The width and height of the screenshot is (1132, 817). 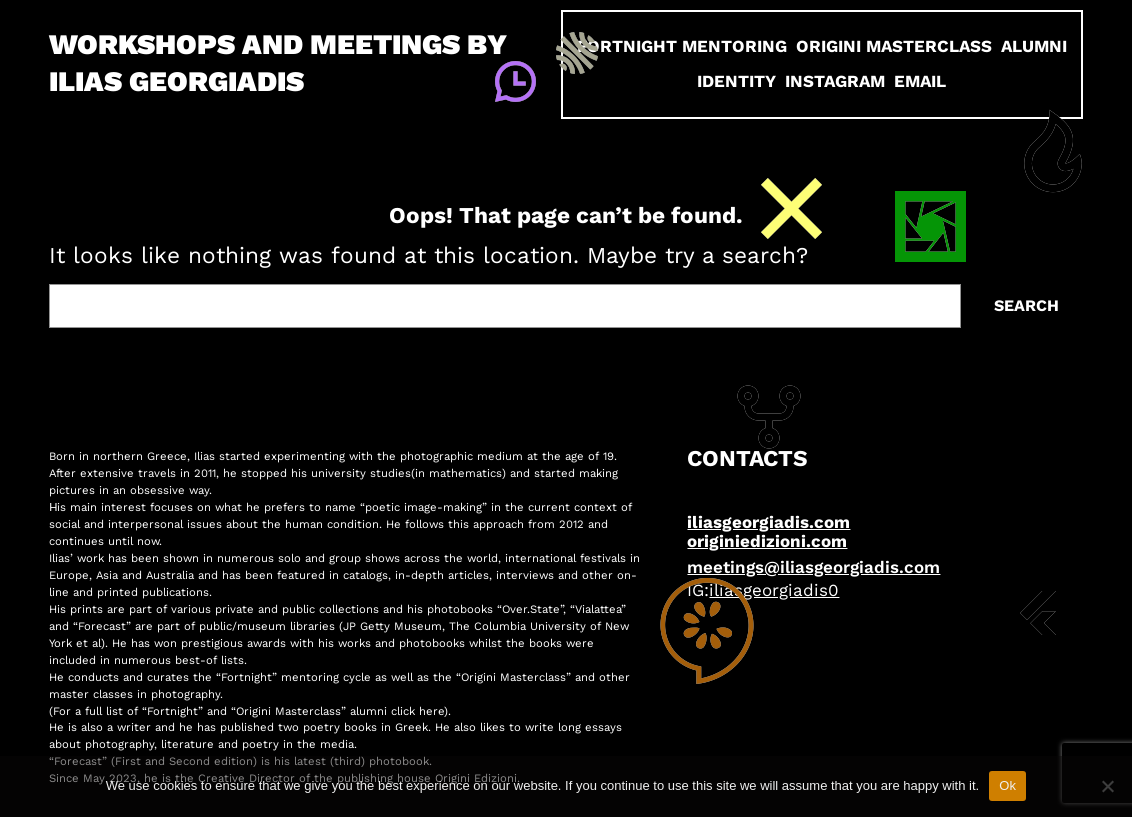 What do you see at coordinates (1038, 613) in the screenshot?
I see `flutter framework logo` at bounding box center [1038, 613].